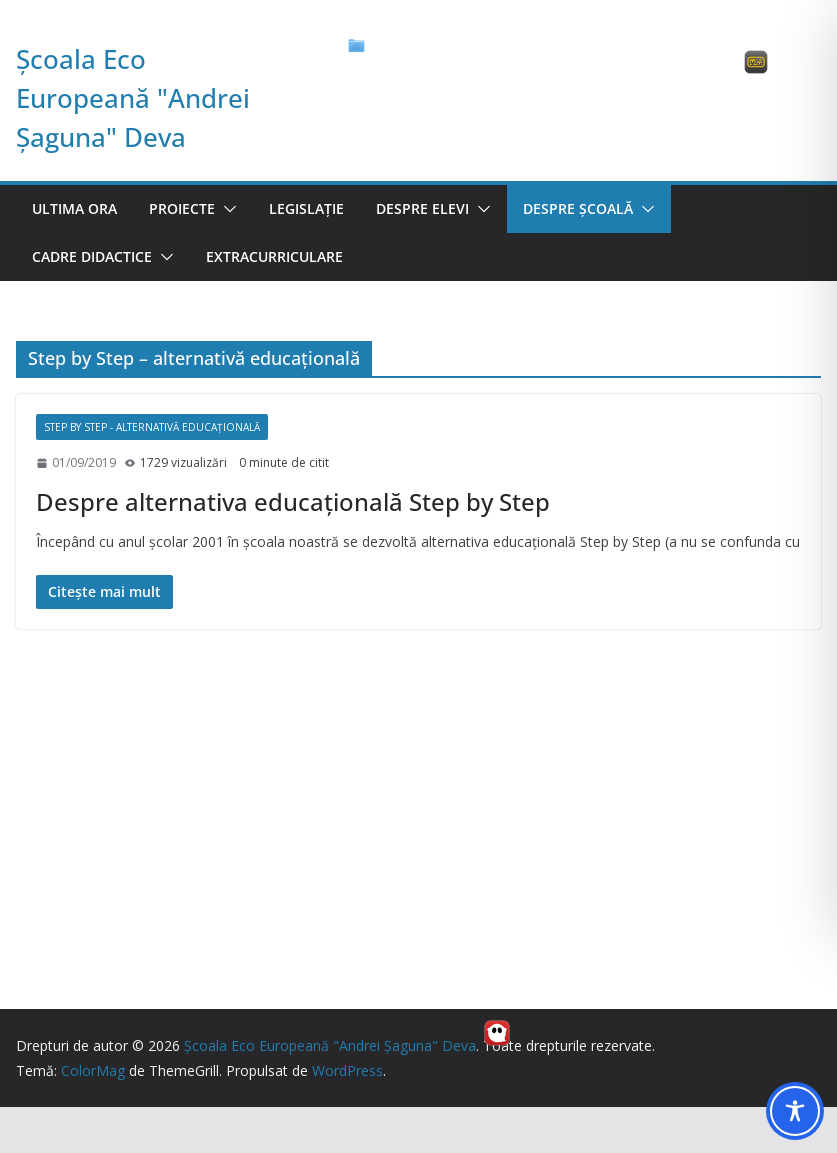  I want to click on open ghostwriter app, so click(497, 1033).